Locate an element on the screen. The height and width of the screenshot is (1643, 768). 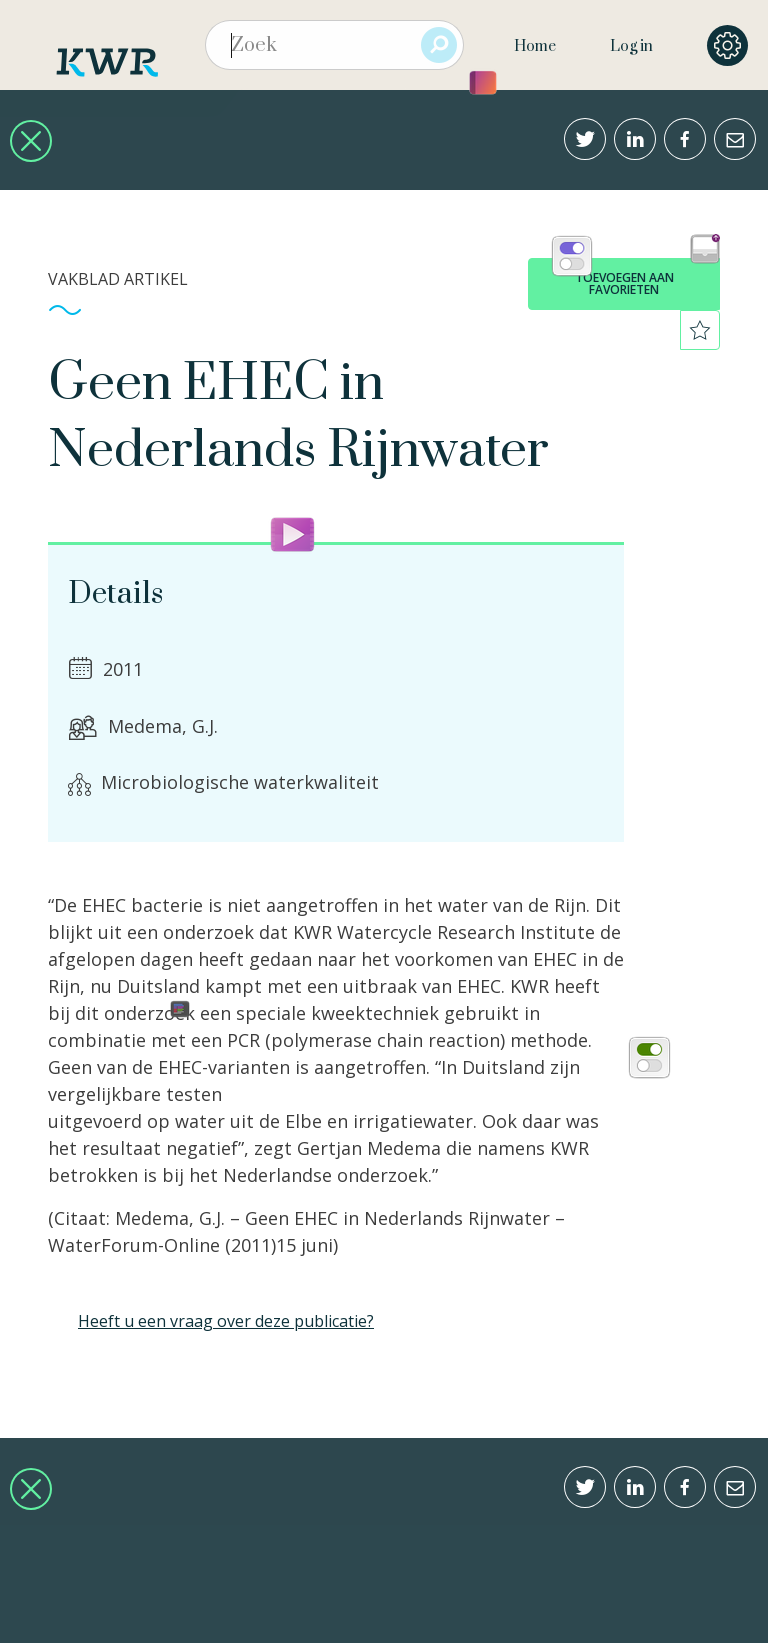
open the GNOME Videos (Totem) media player is located at coordinates (292, 534).